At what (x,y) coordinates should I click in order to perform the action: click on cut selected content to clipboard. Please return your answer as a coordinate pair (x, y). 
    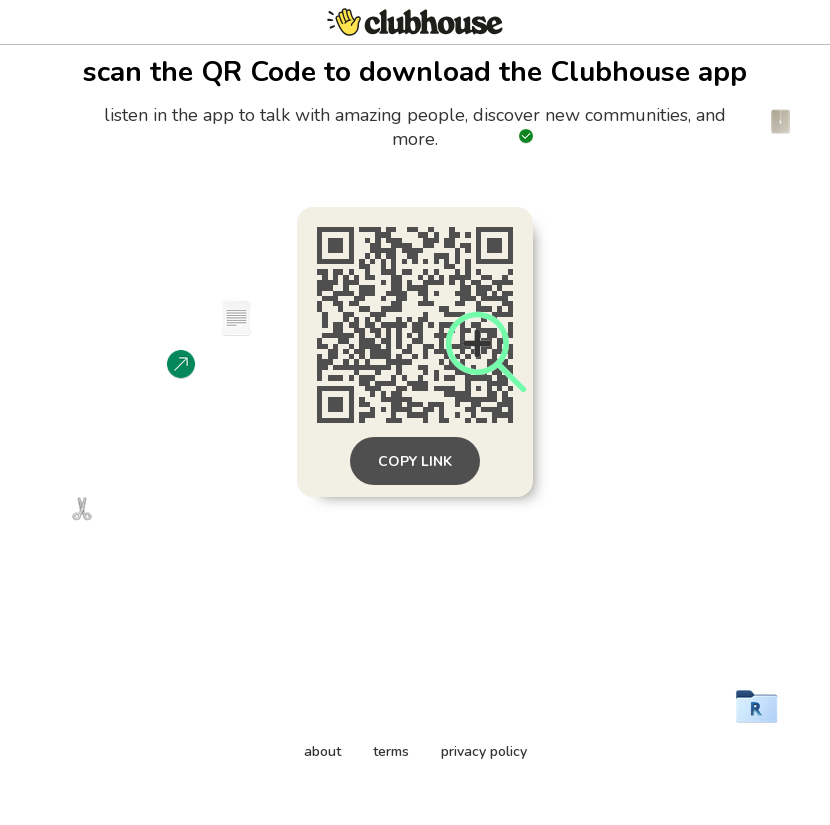
    Looking at the image, I should click on (82, 509).